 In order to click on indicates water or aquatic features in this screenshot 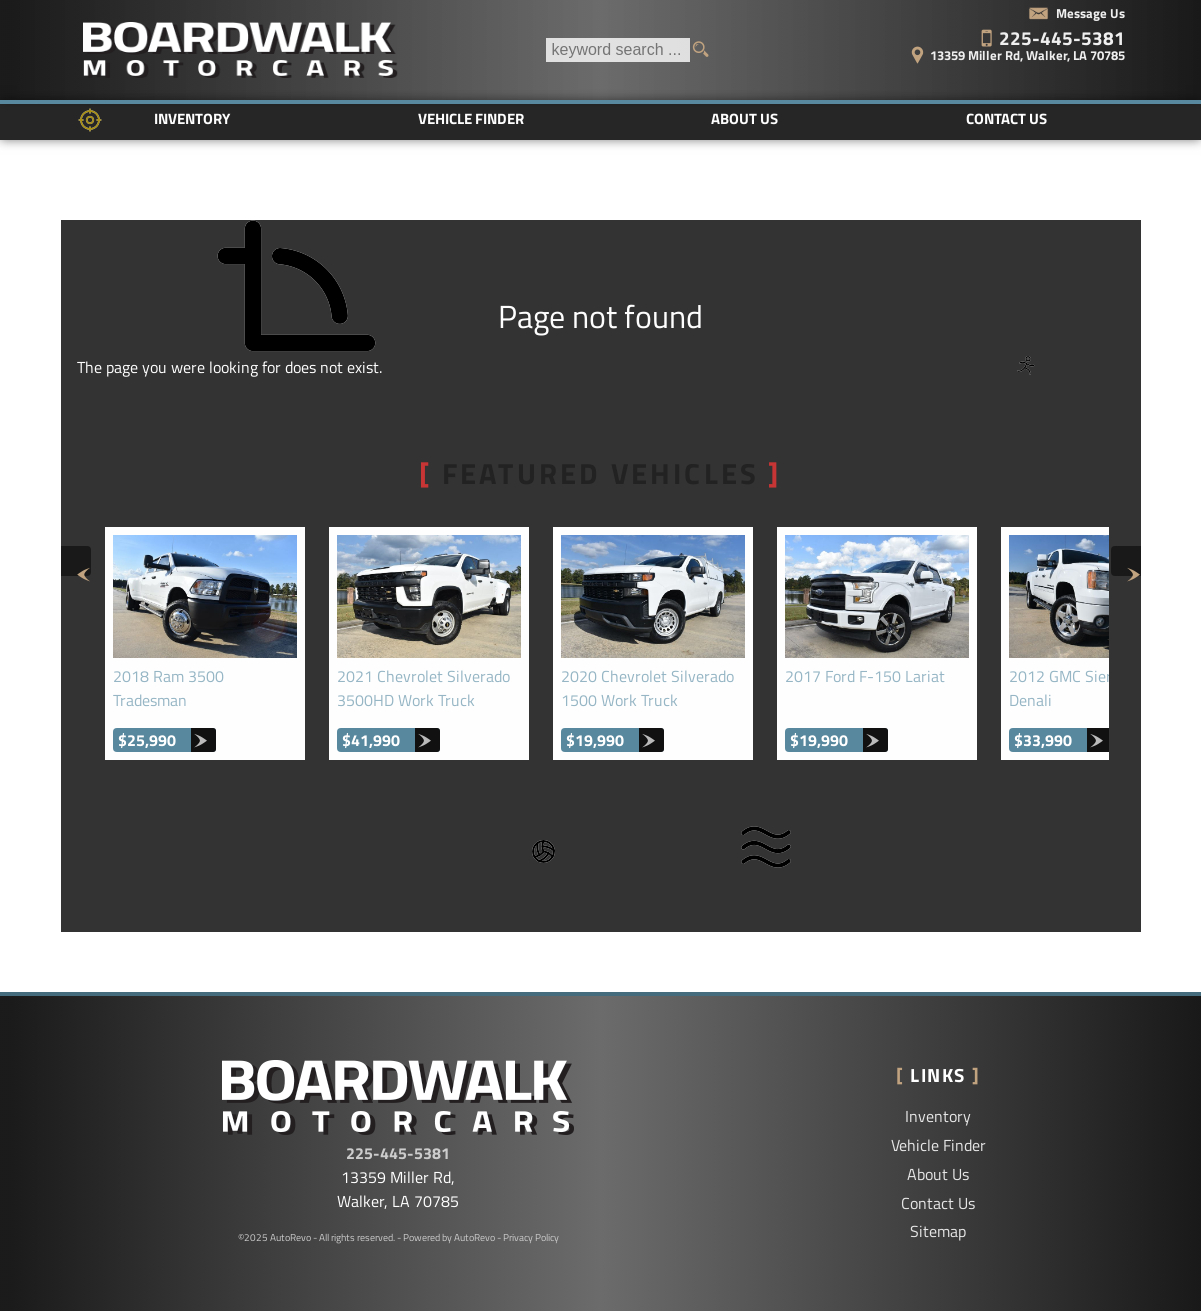, I will do `click(766, 847)`.